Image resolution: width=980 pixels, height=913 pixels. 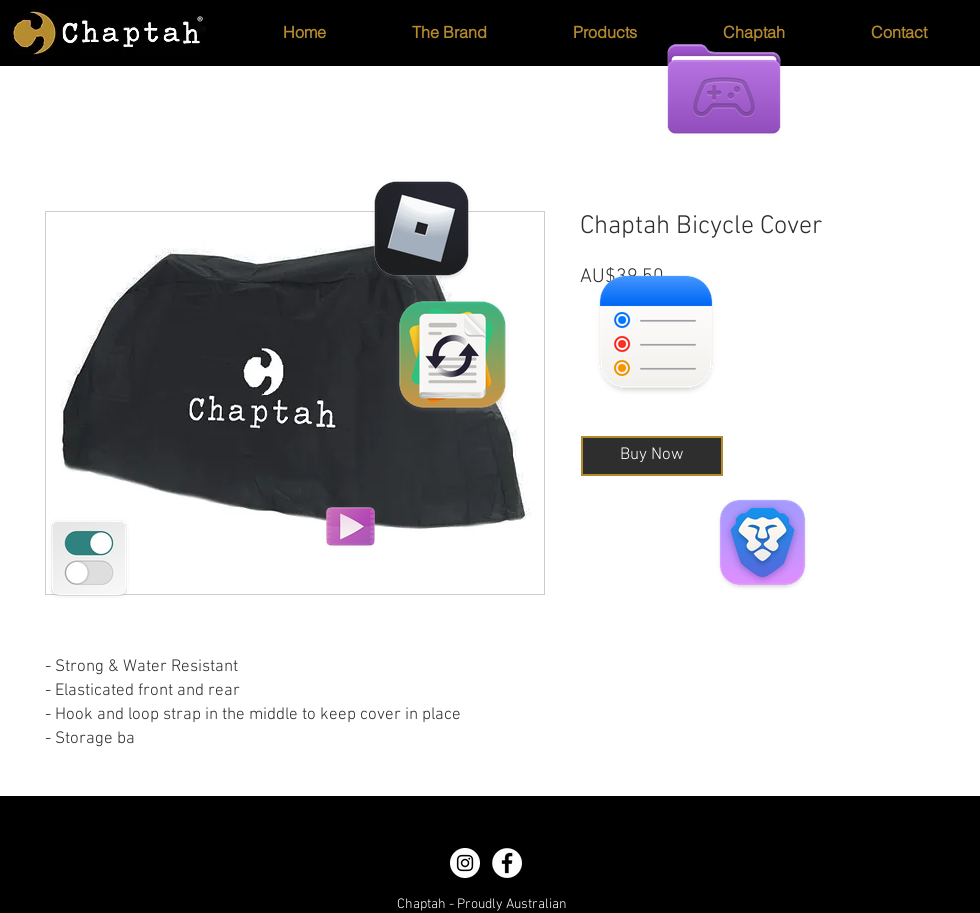 What do you see at coordinates (762, 542) in the screenshot?
I see `open brave browser developer edition` at bounding box center [762, 542].